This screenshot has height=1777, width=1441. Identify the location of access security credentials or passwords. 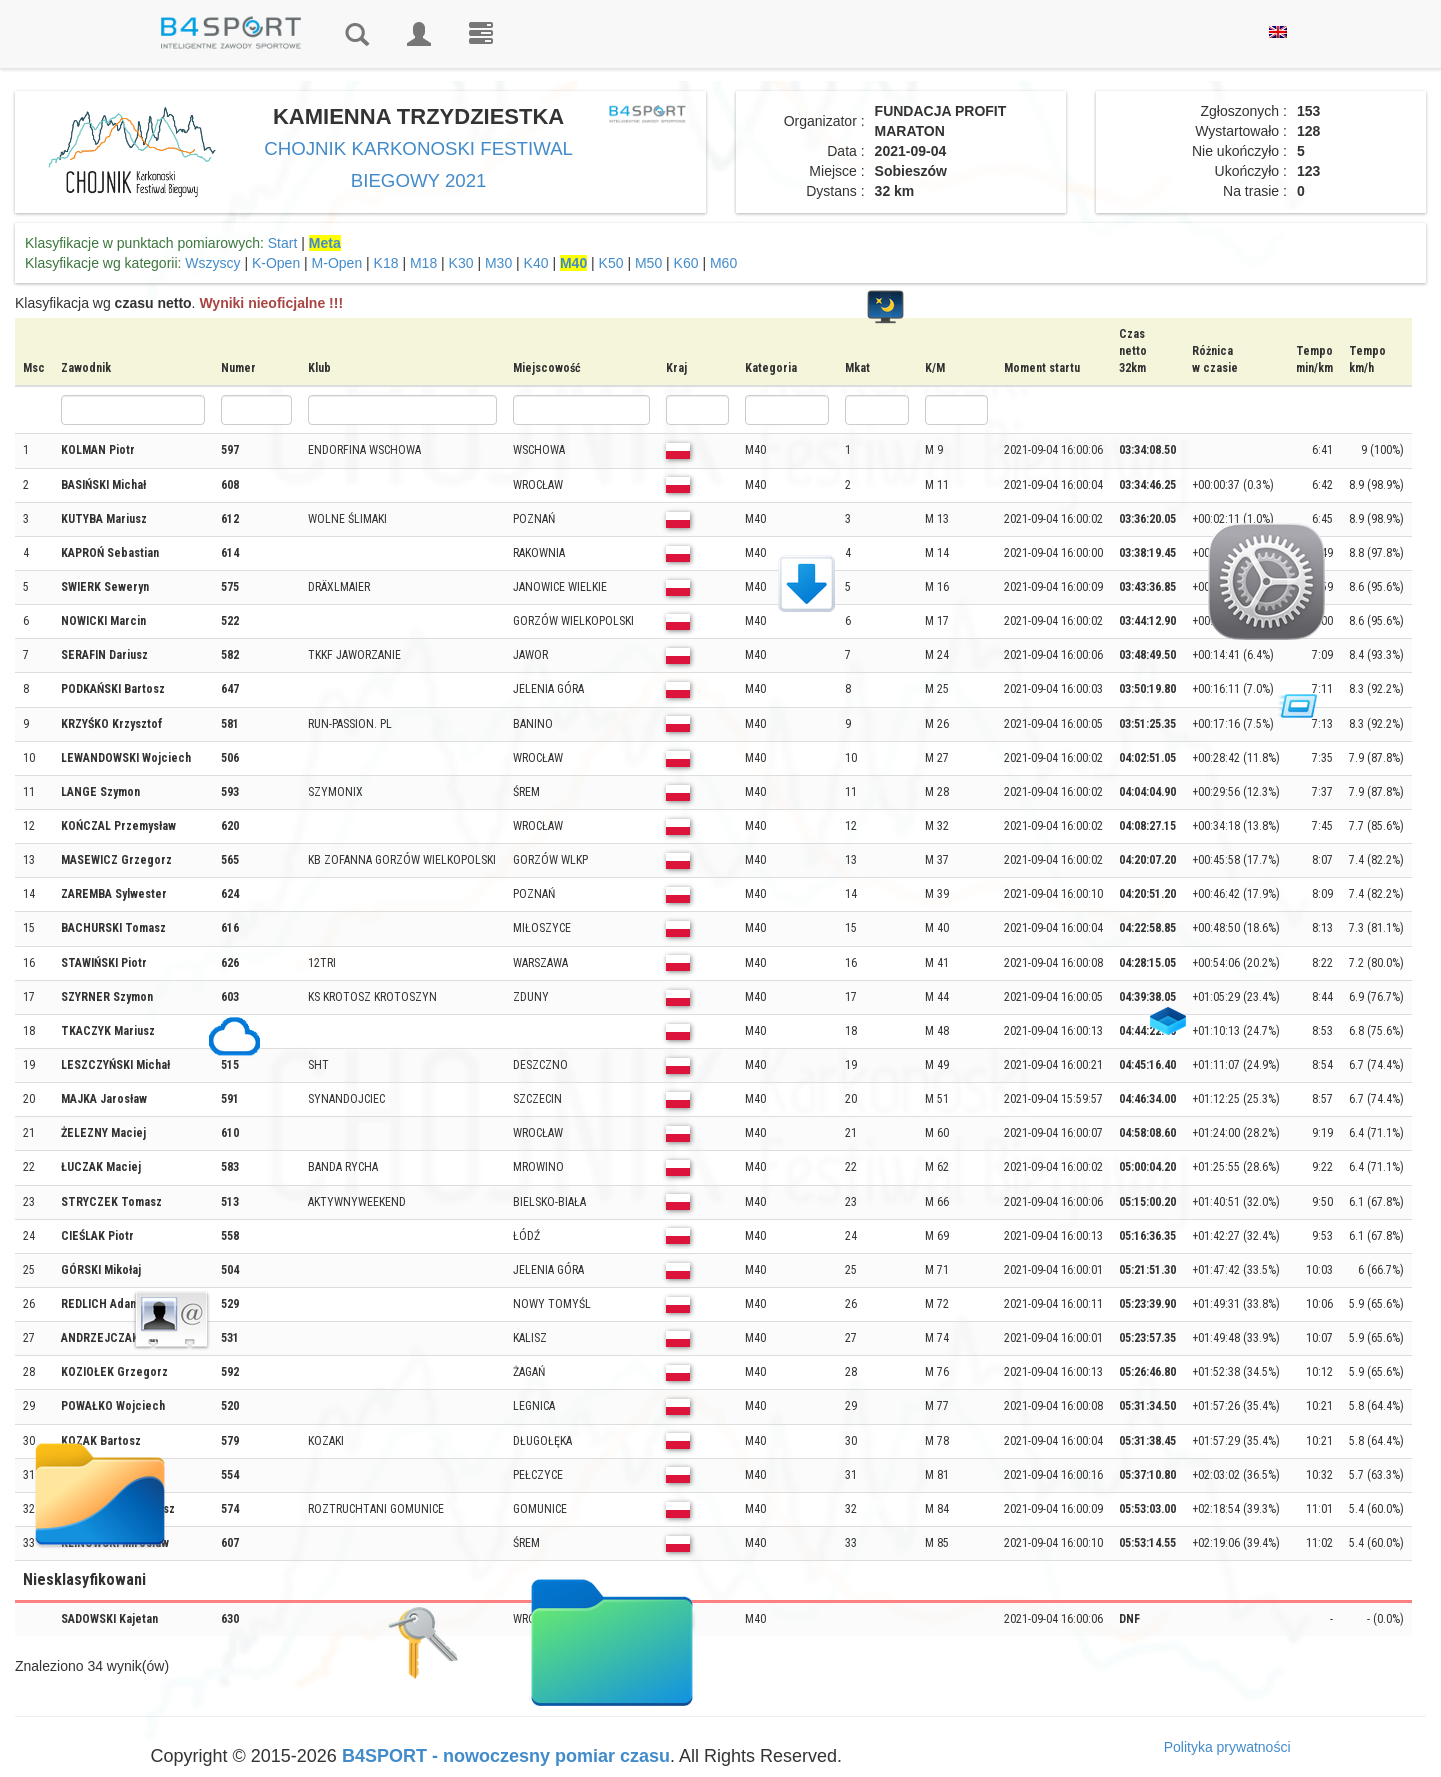
(423, 1643).